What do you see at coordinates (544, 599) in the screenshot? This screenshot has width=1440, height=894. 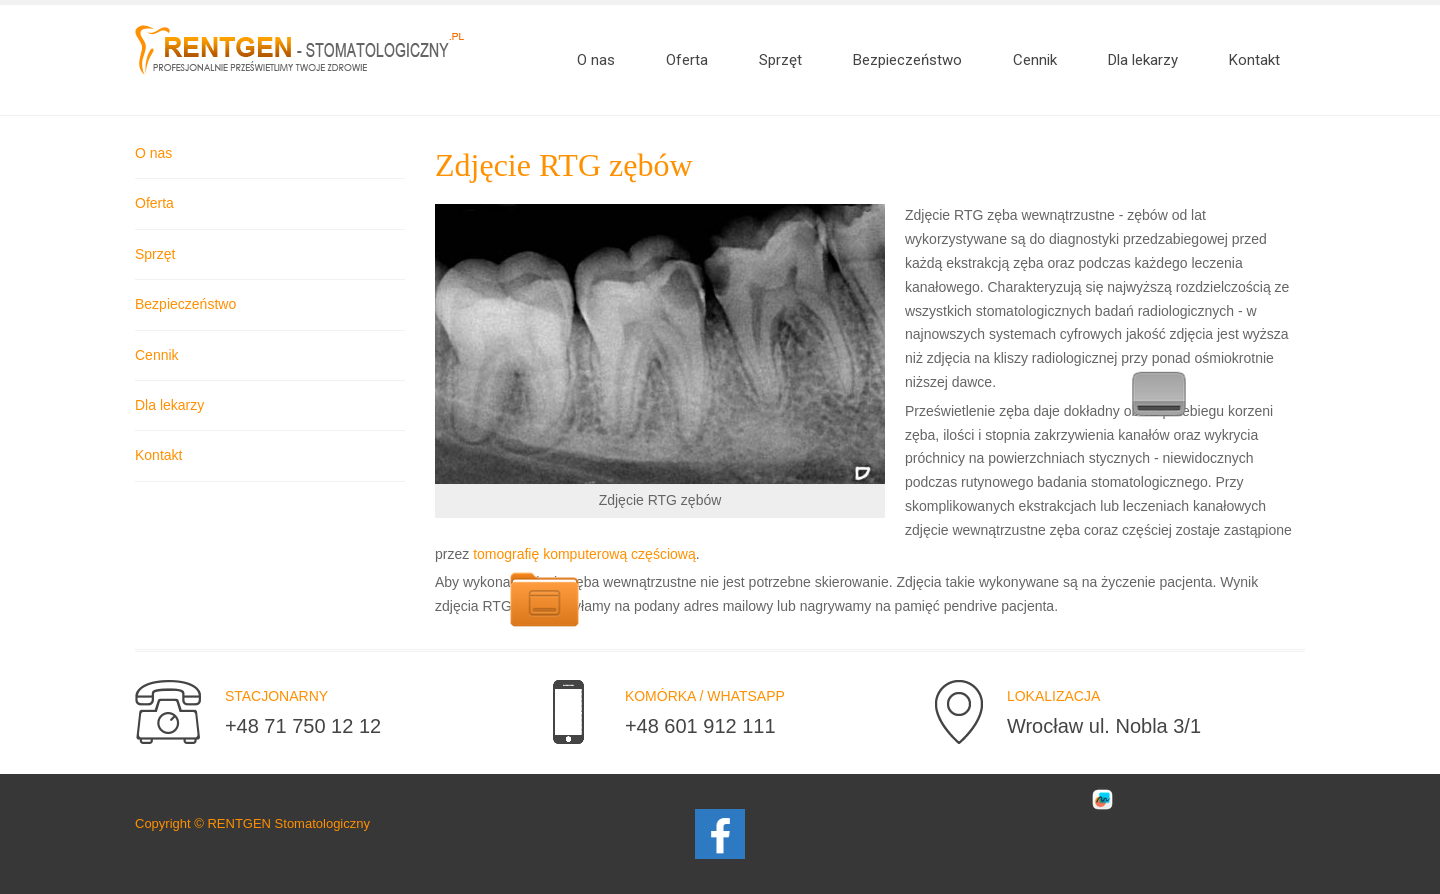 I see `open desktop folder` at bounding box center [544, 599].